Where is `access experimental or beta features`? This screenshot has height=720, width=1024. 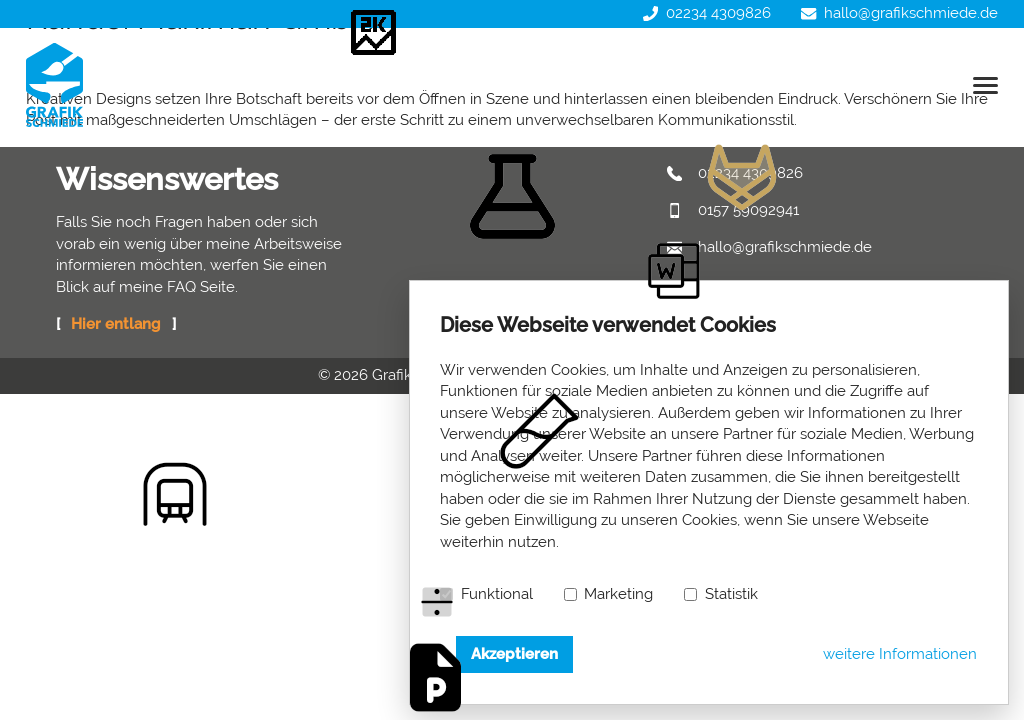 access experimental or beta features is located at coordinates (512, 196).